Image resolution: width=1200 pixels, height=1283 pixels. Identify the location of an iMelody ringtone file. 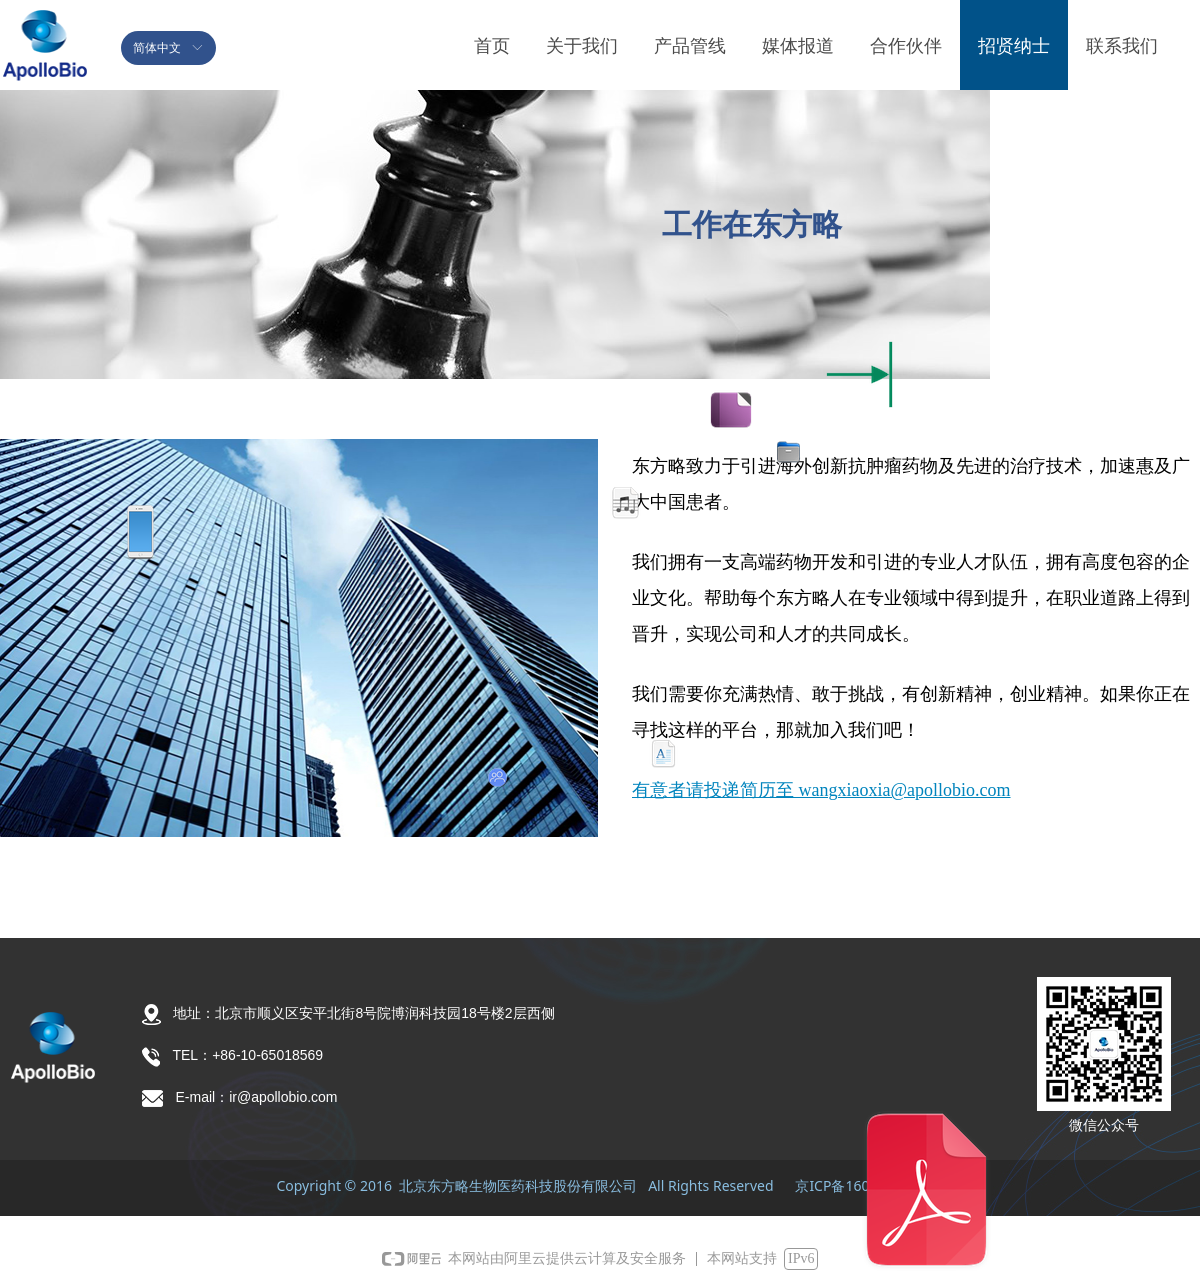
(625, 502).